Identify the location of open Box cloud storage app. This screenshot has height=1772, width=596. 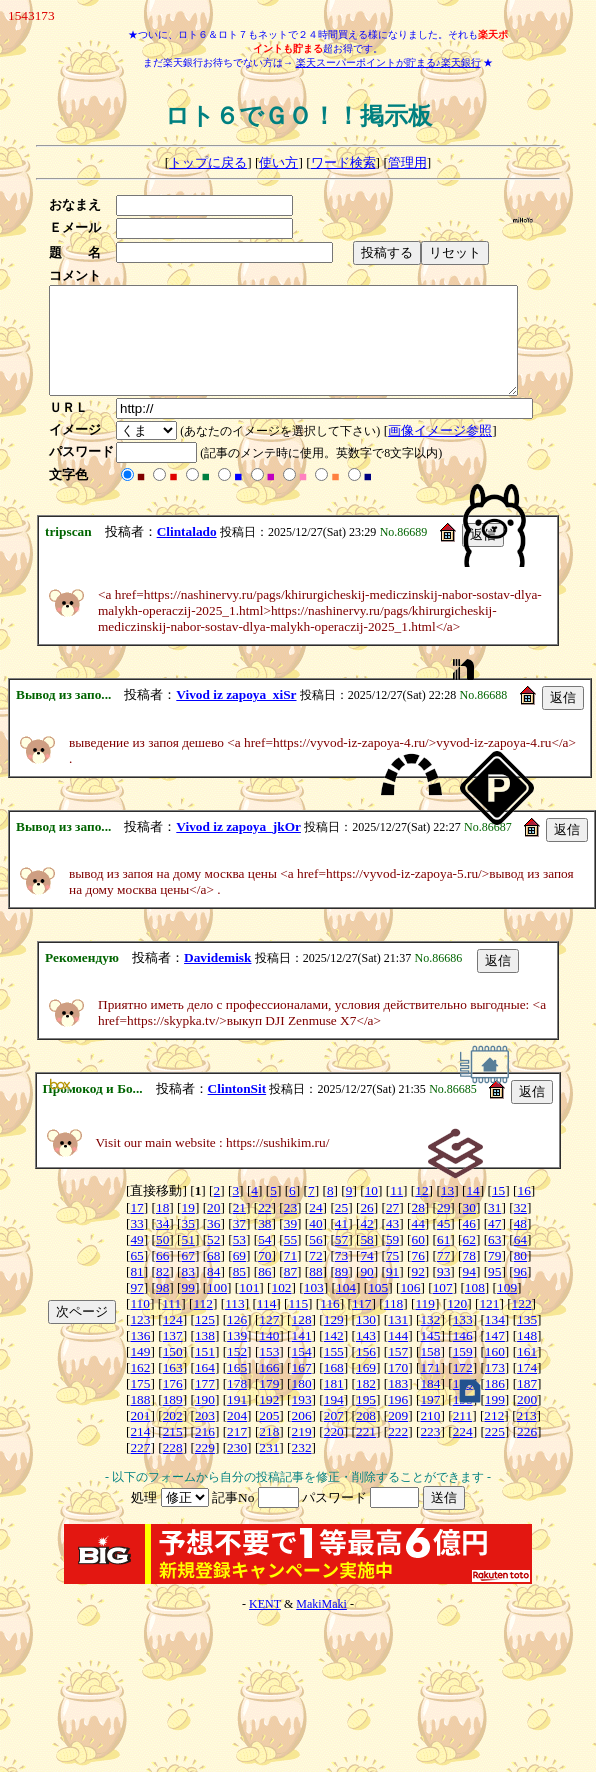
(60, 1084).